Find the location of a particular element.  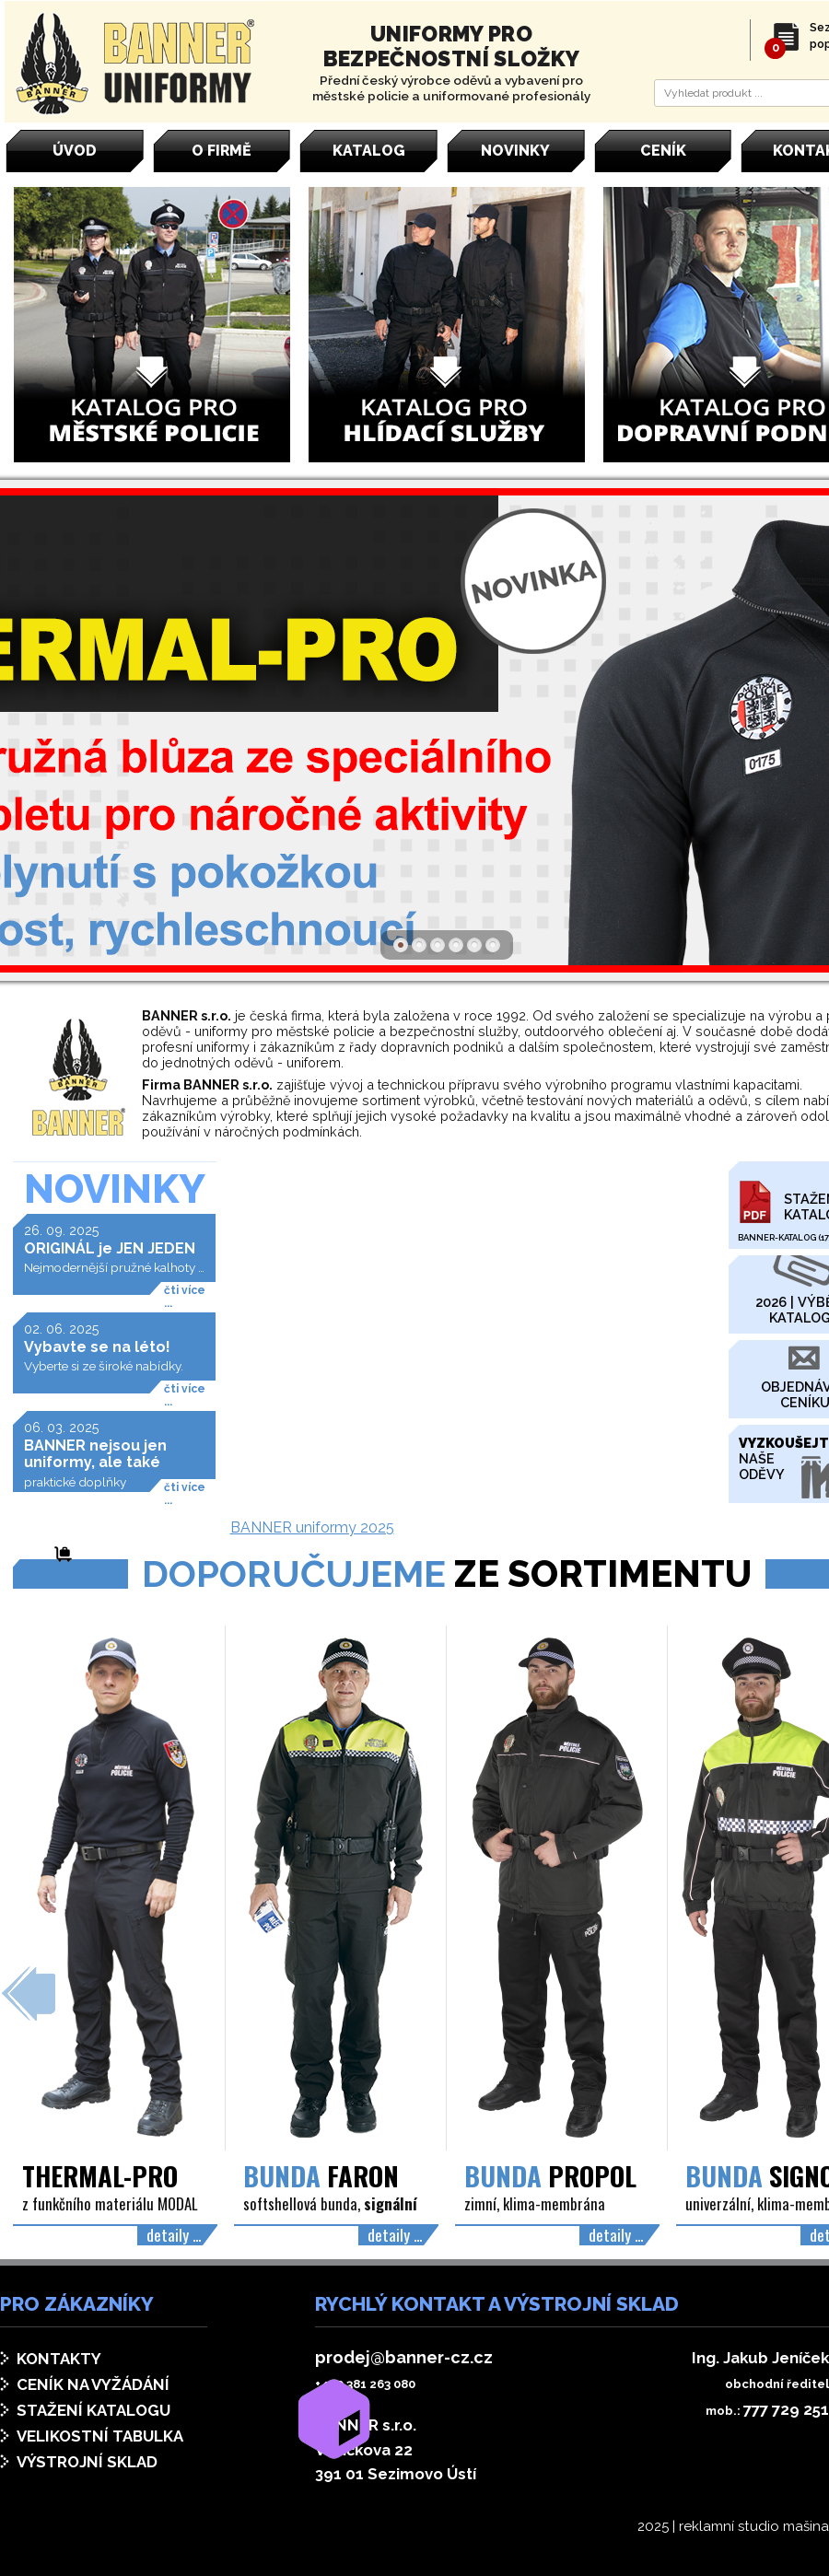

view 3D model or object is located at coordinates (333, 2419).